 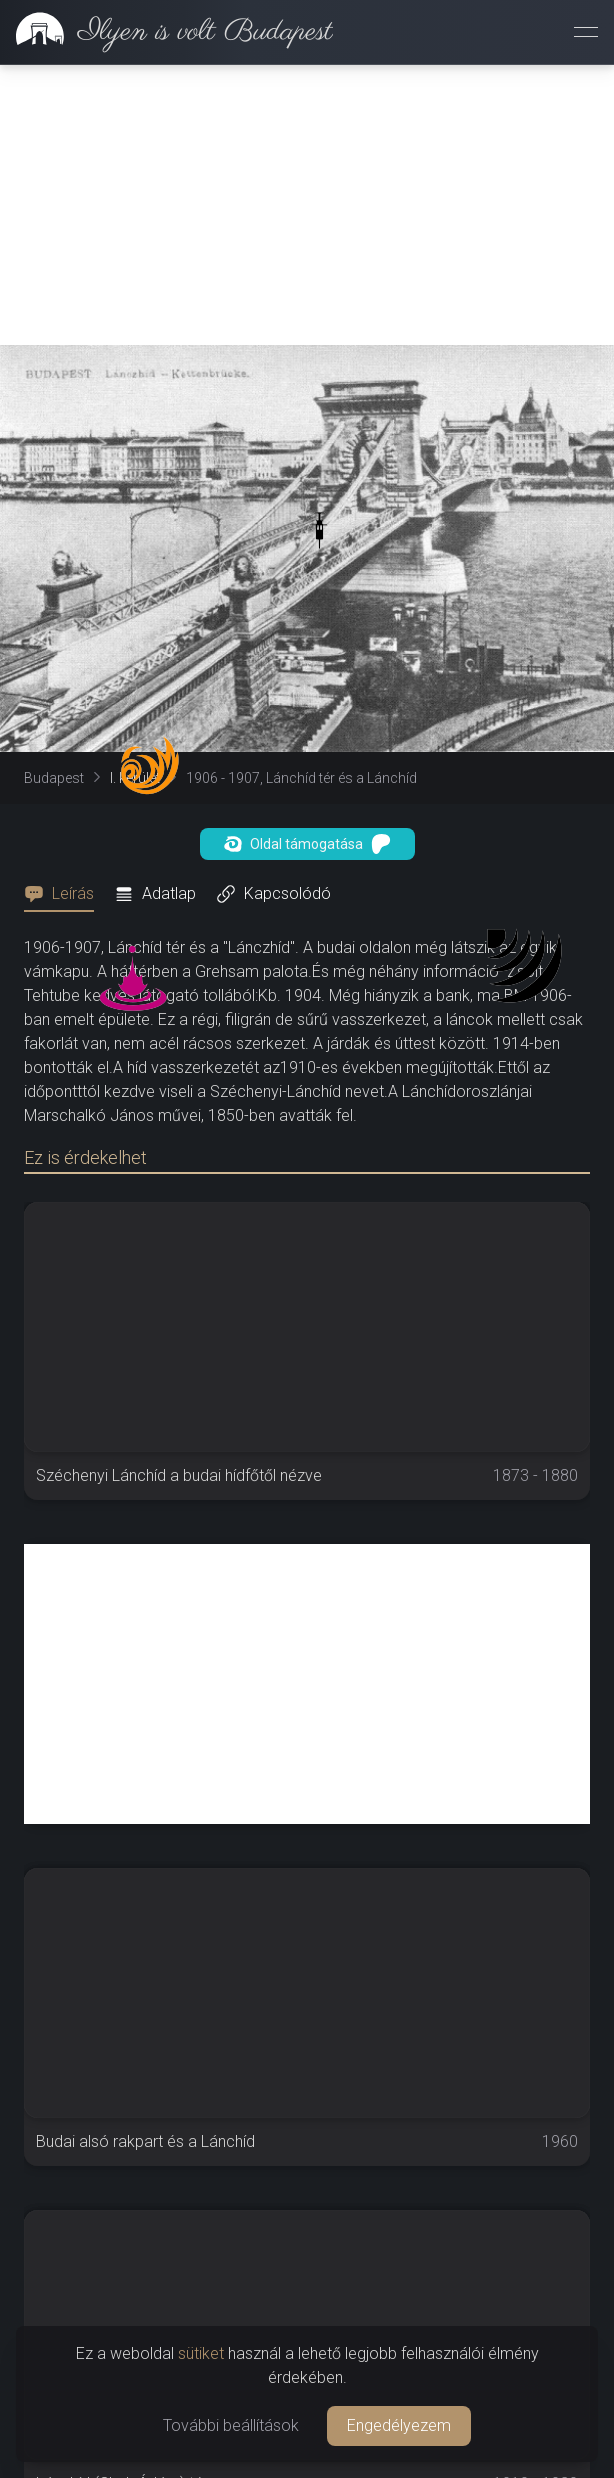 I want to click on access health or medical settings, so click(x=319, y=530).